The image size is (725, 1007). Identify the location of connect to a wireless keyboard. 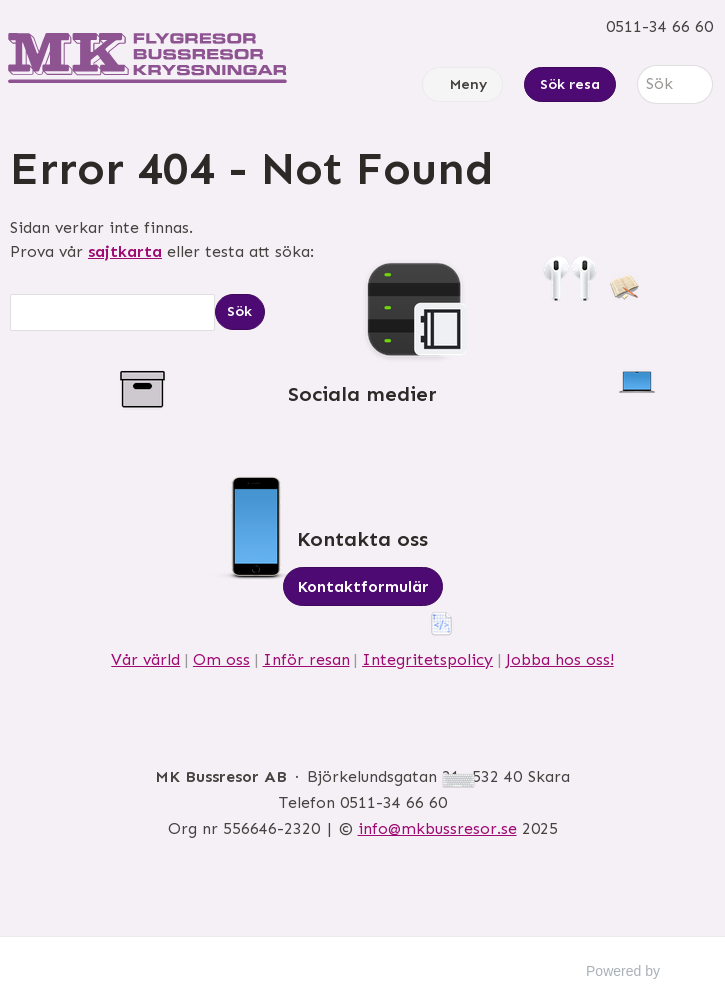
(458, 780).